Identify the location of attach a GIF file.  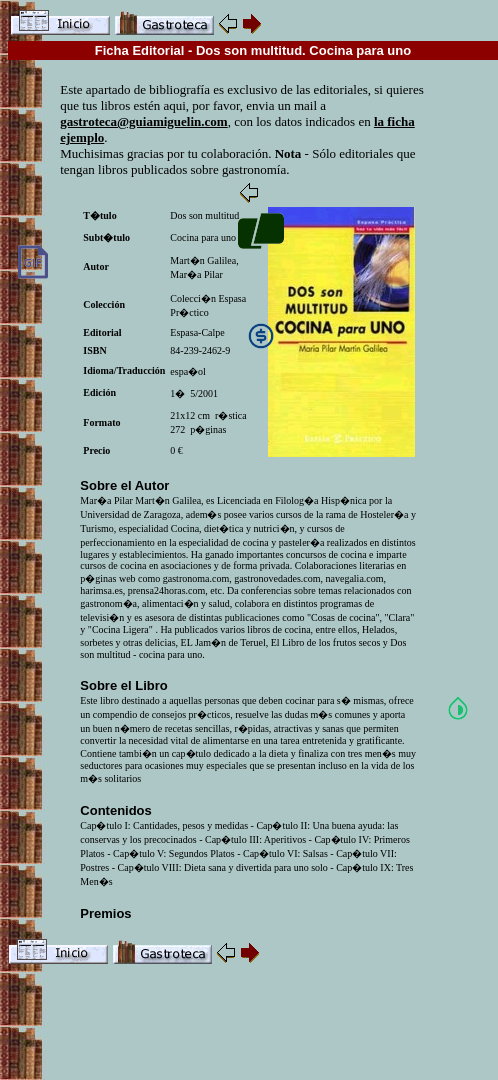
(33, 262).